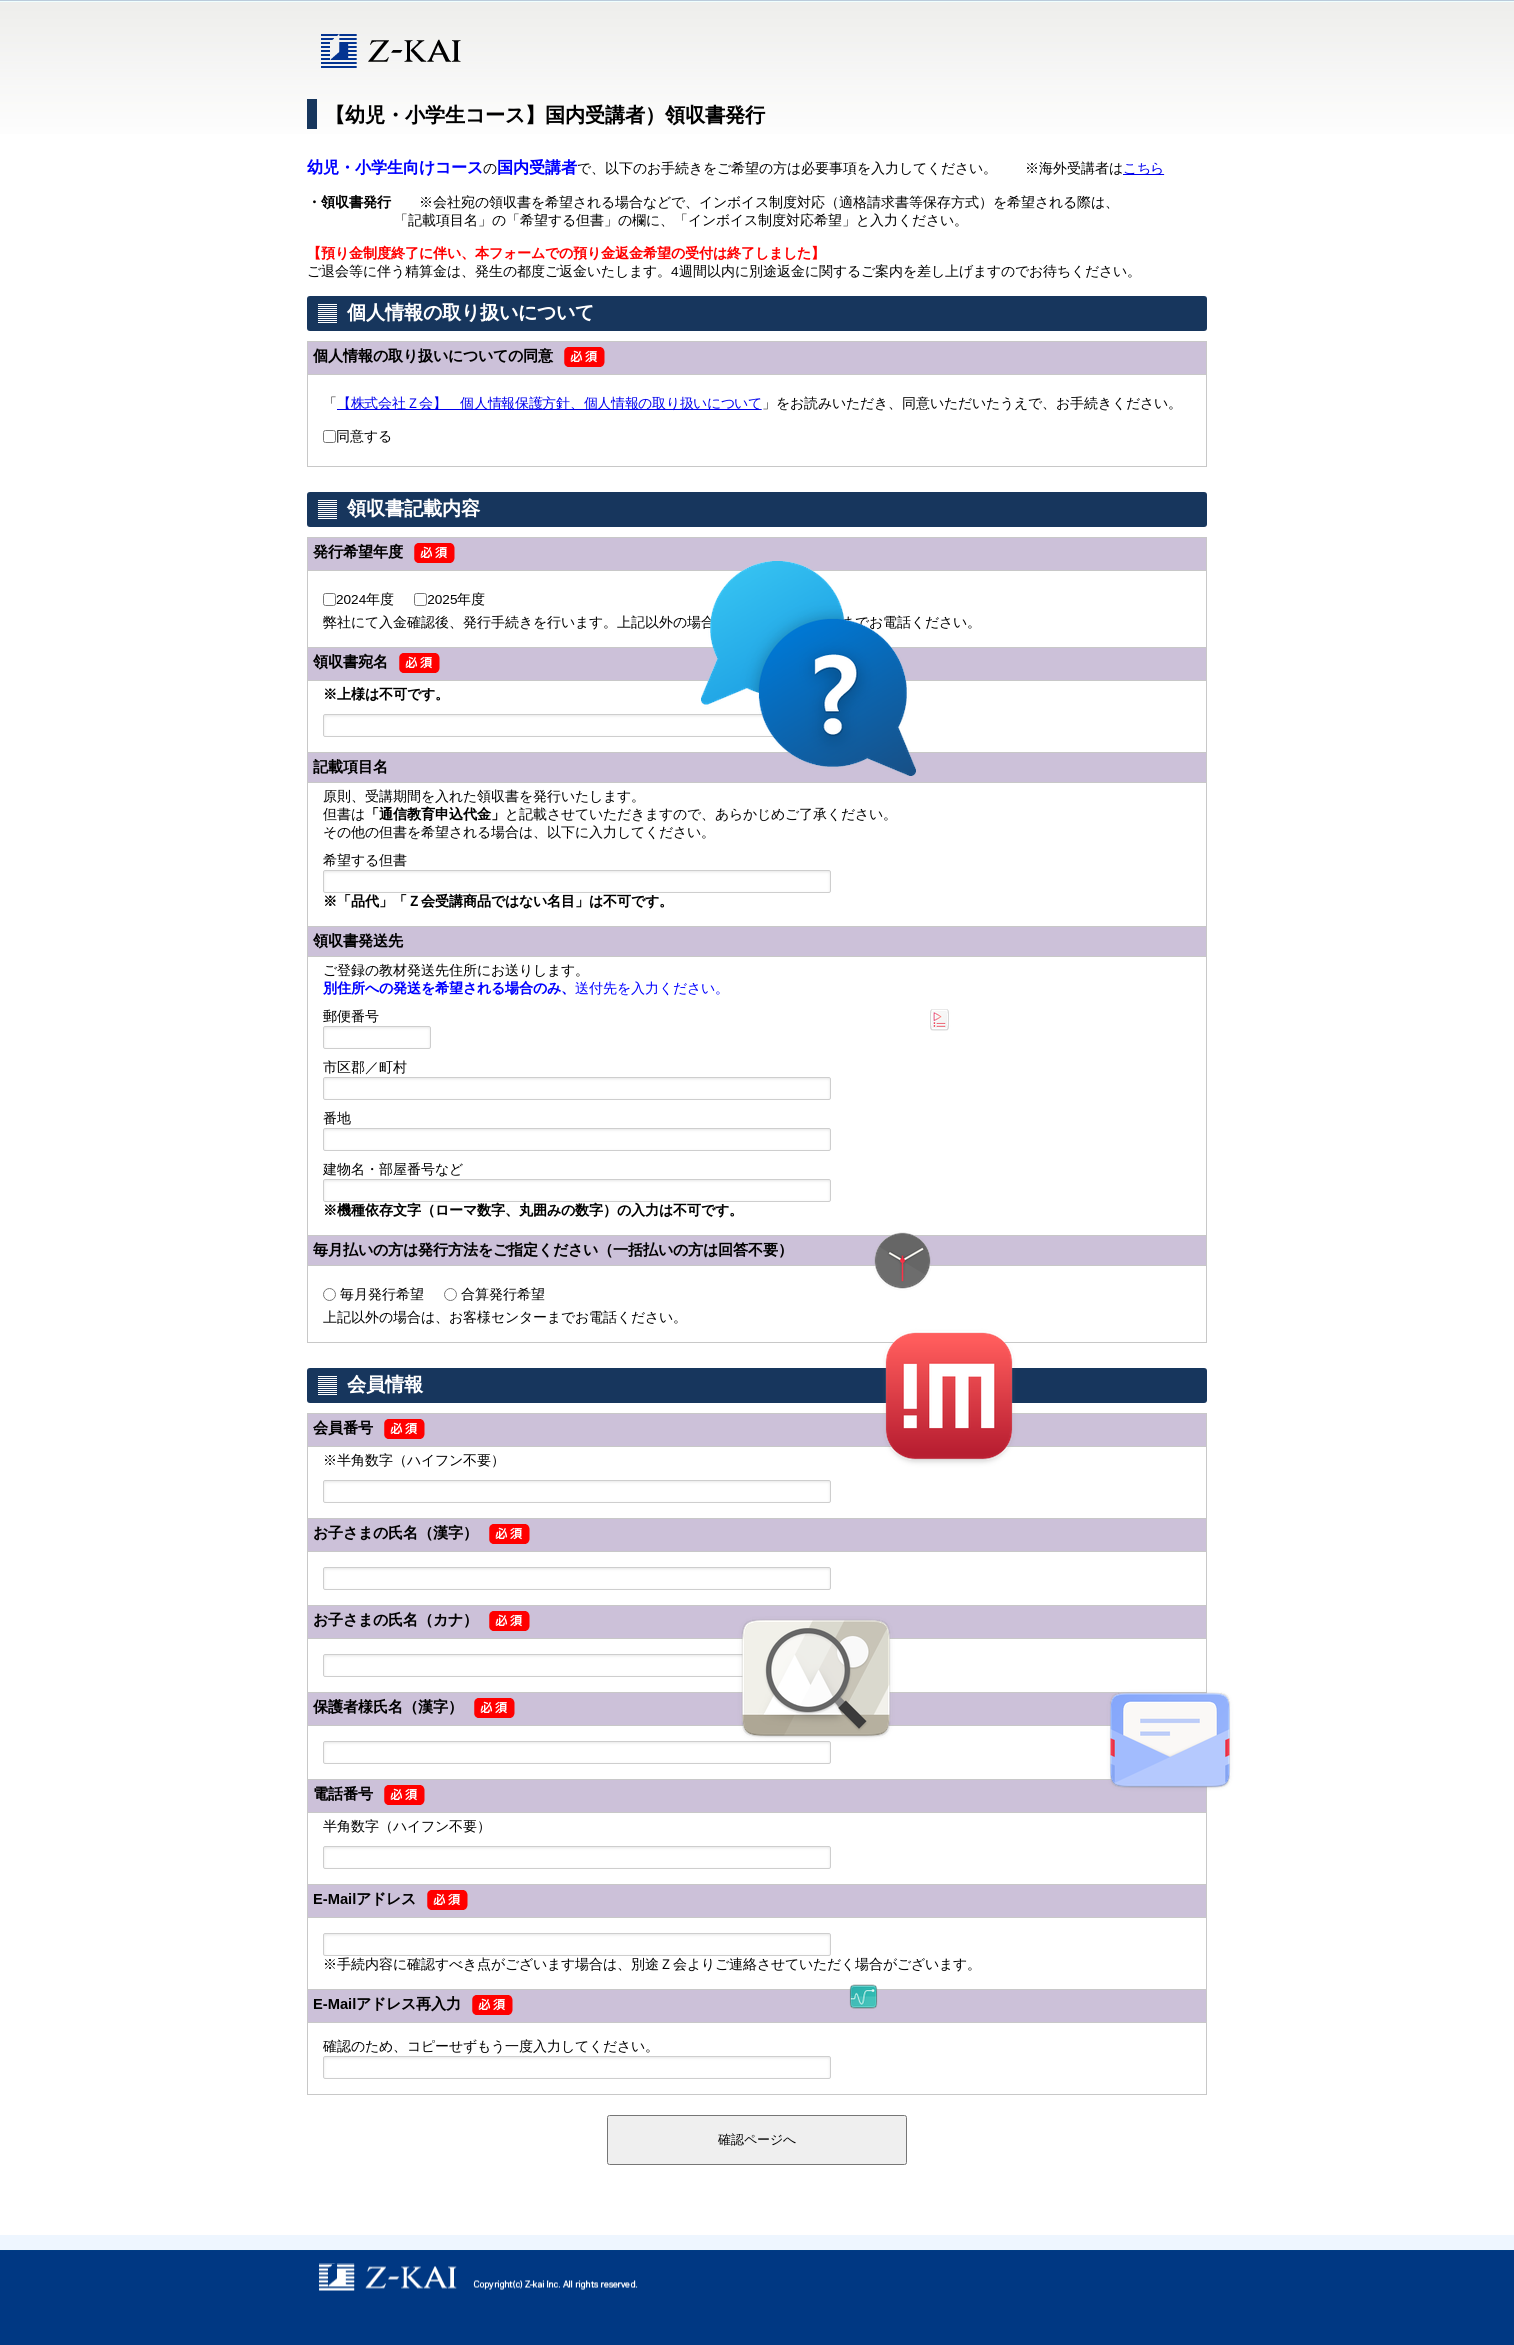 The height and width of the screenshot is (2345, 1514). What do you see at coordinates (816, 1678) in the screenshot?
I see `open the image viewer application` at bounding box center [816, 1678].